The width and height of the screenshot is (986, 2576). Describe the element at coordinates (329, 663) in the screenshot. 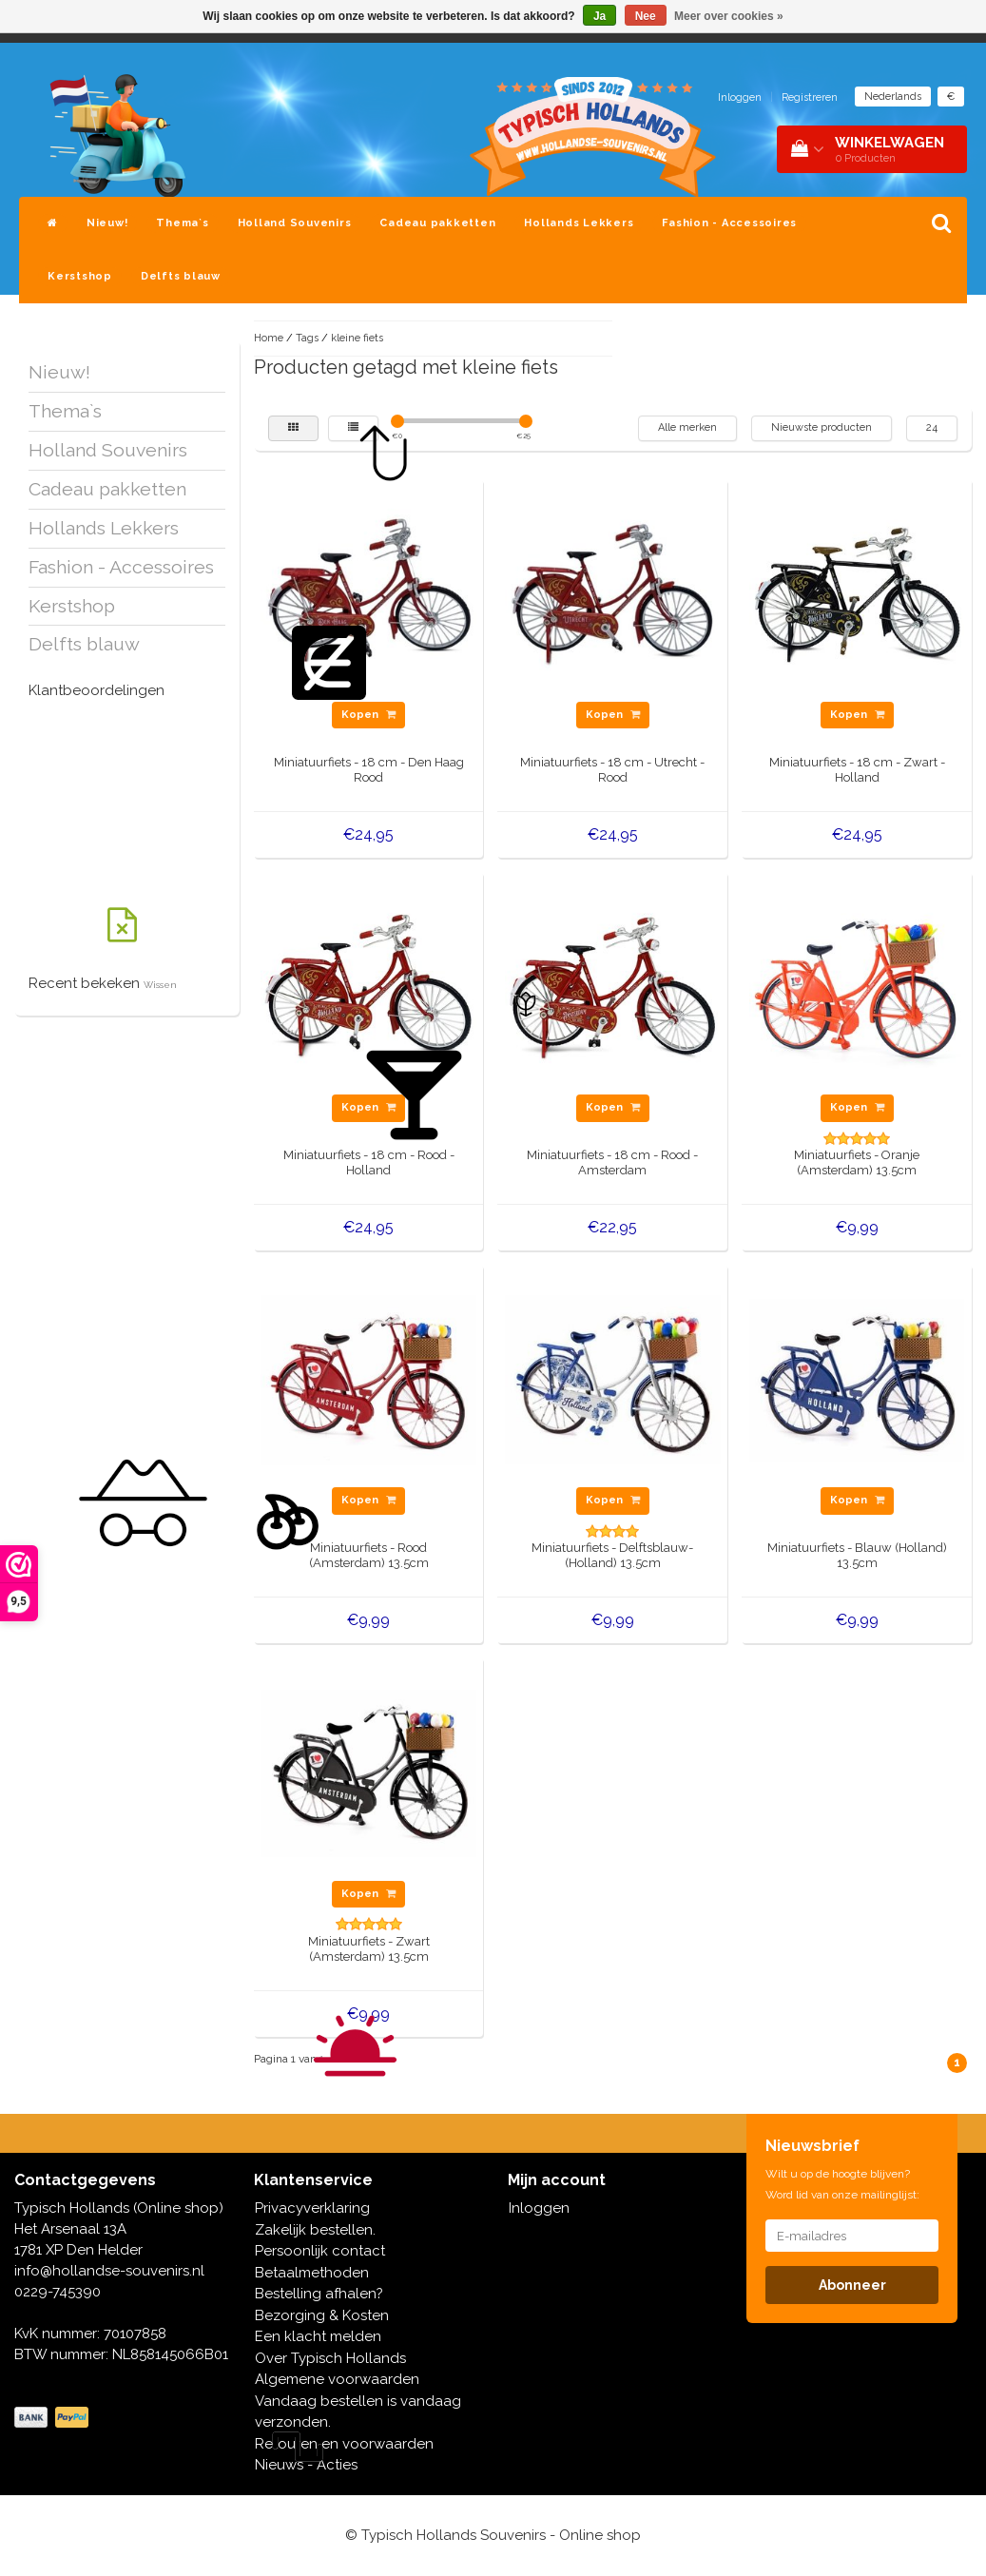

I see `indicates item is not part of a set or group` at that location.